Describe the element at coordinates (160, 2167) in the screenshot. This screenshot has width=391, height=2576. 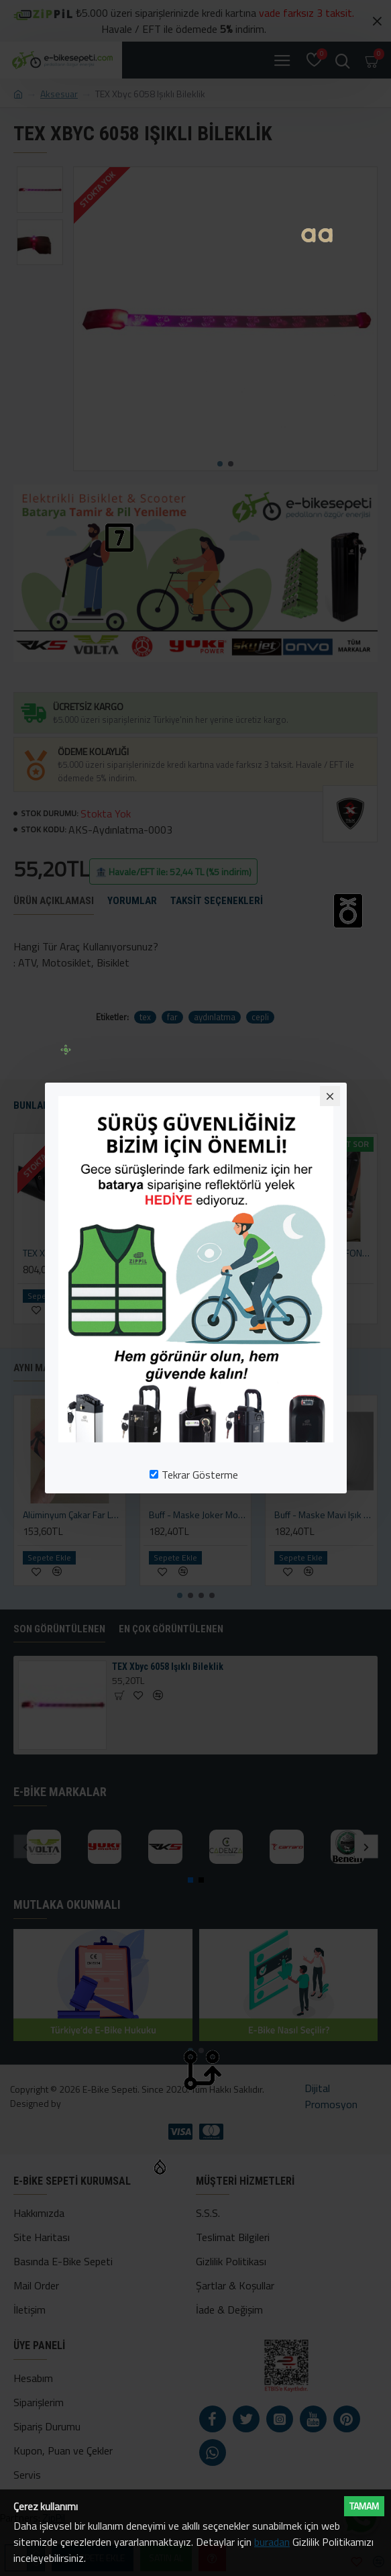
I see `drupal content management system logo` at that location.